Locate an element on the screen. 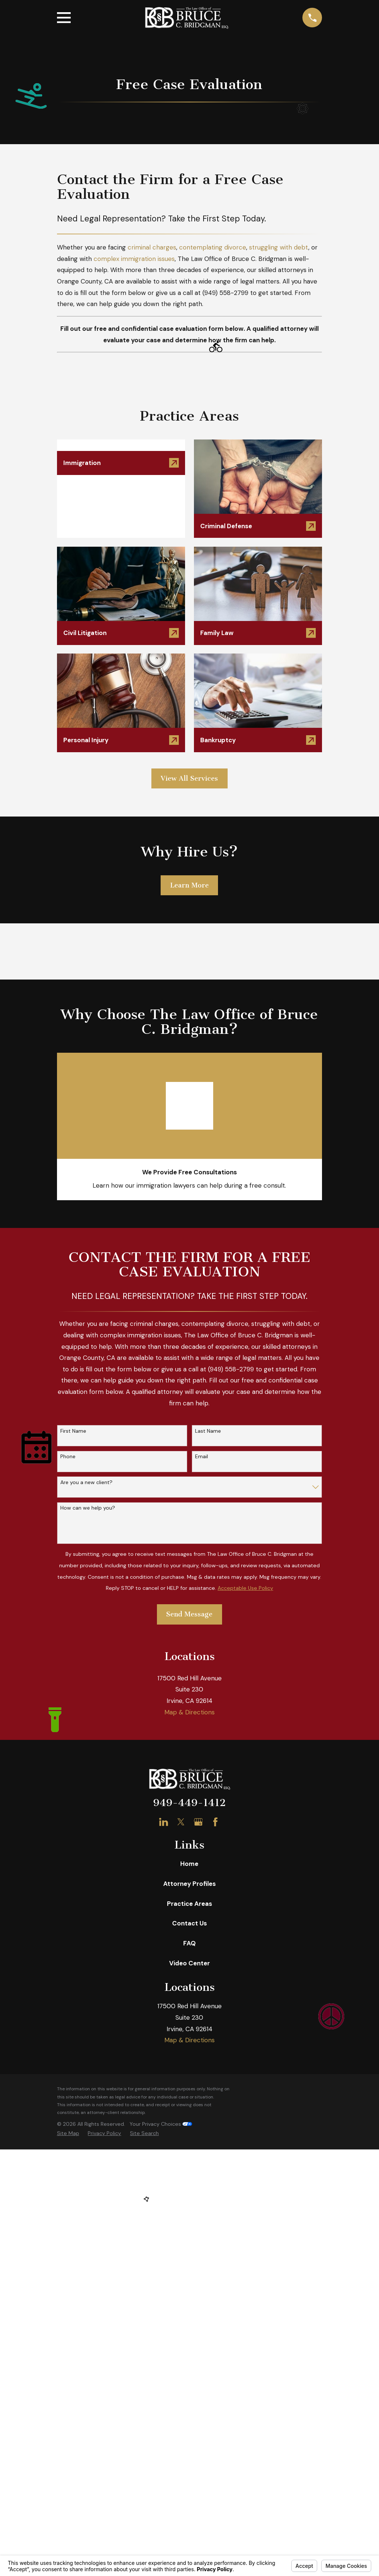  toggle flashlight on/off is located at coordinates (55, 1720).